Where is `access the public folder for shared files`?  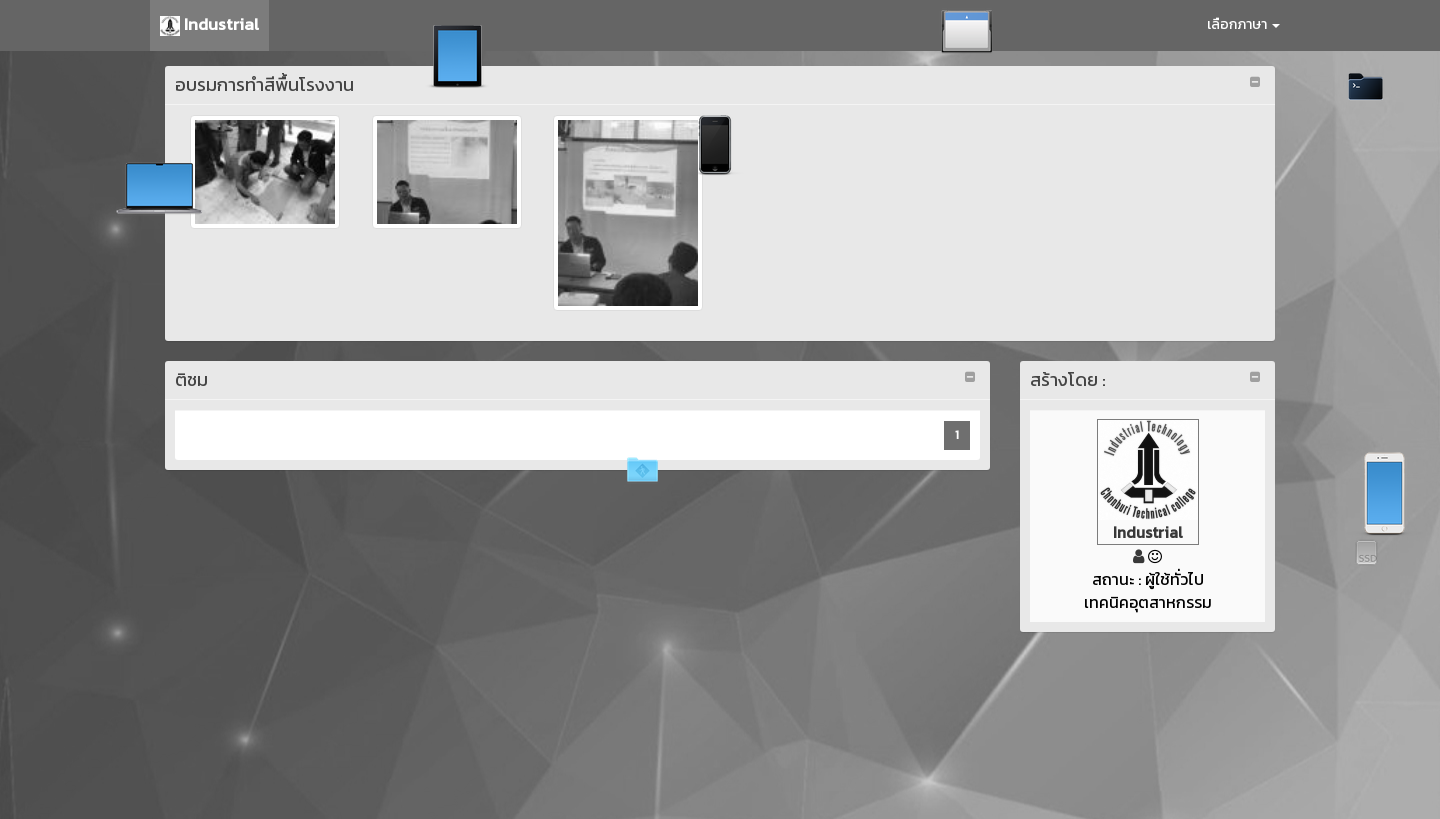 access the public folder for shared files is located at coordinates (642, 469).